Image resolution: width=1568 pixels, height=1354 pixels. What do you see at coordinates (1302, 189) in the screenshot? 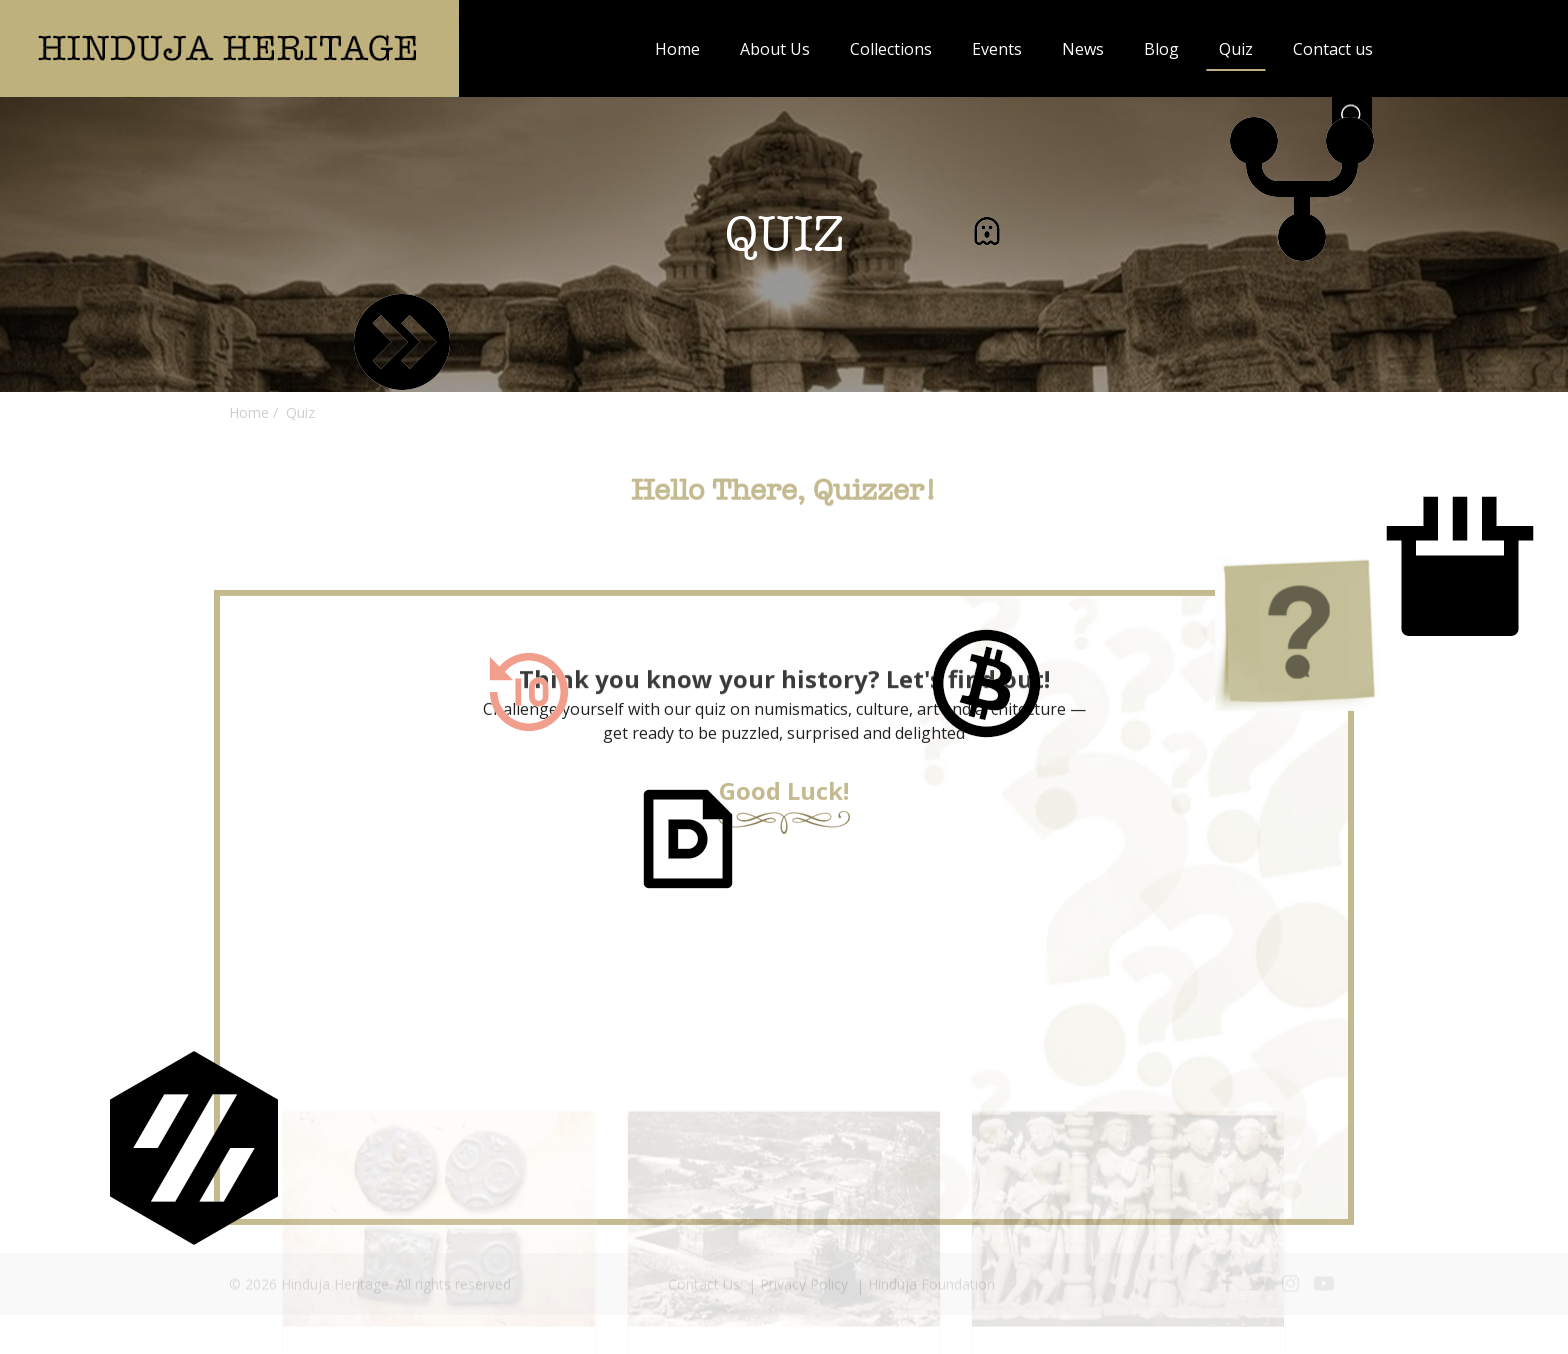
I see `fork a repository` at bounding box center [1302, 189].